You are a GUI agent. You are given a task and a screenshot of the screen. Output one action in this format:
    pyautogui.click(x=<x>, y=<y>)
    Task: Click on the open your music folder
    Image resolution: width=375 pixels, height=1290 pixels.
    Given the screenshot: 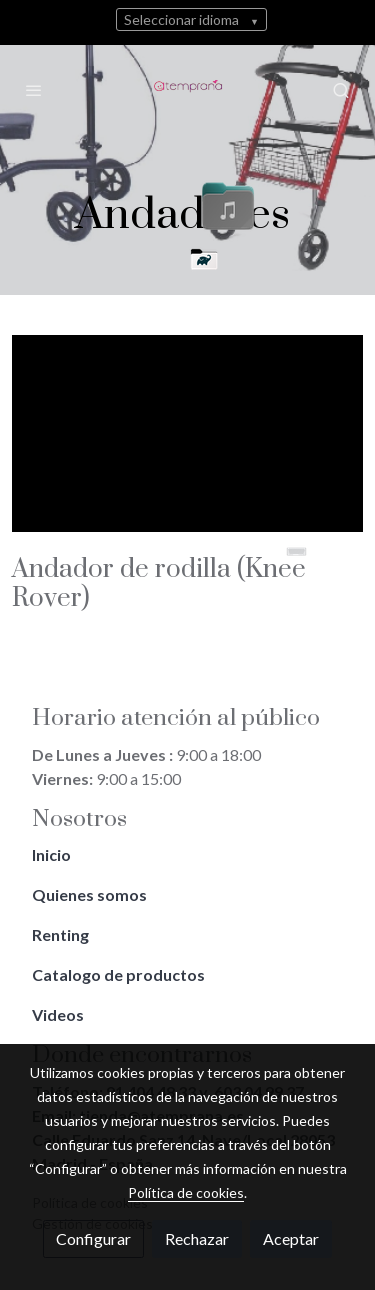 What is the action you would take?
    pyautogui.click(x=228, y=206)
    